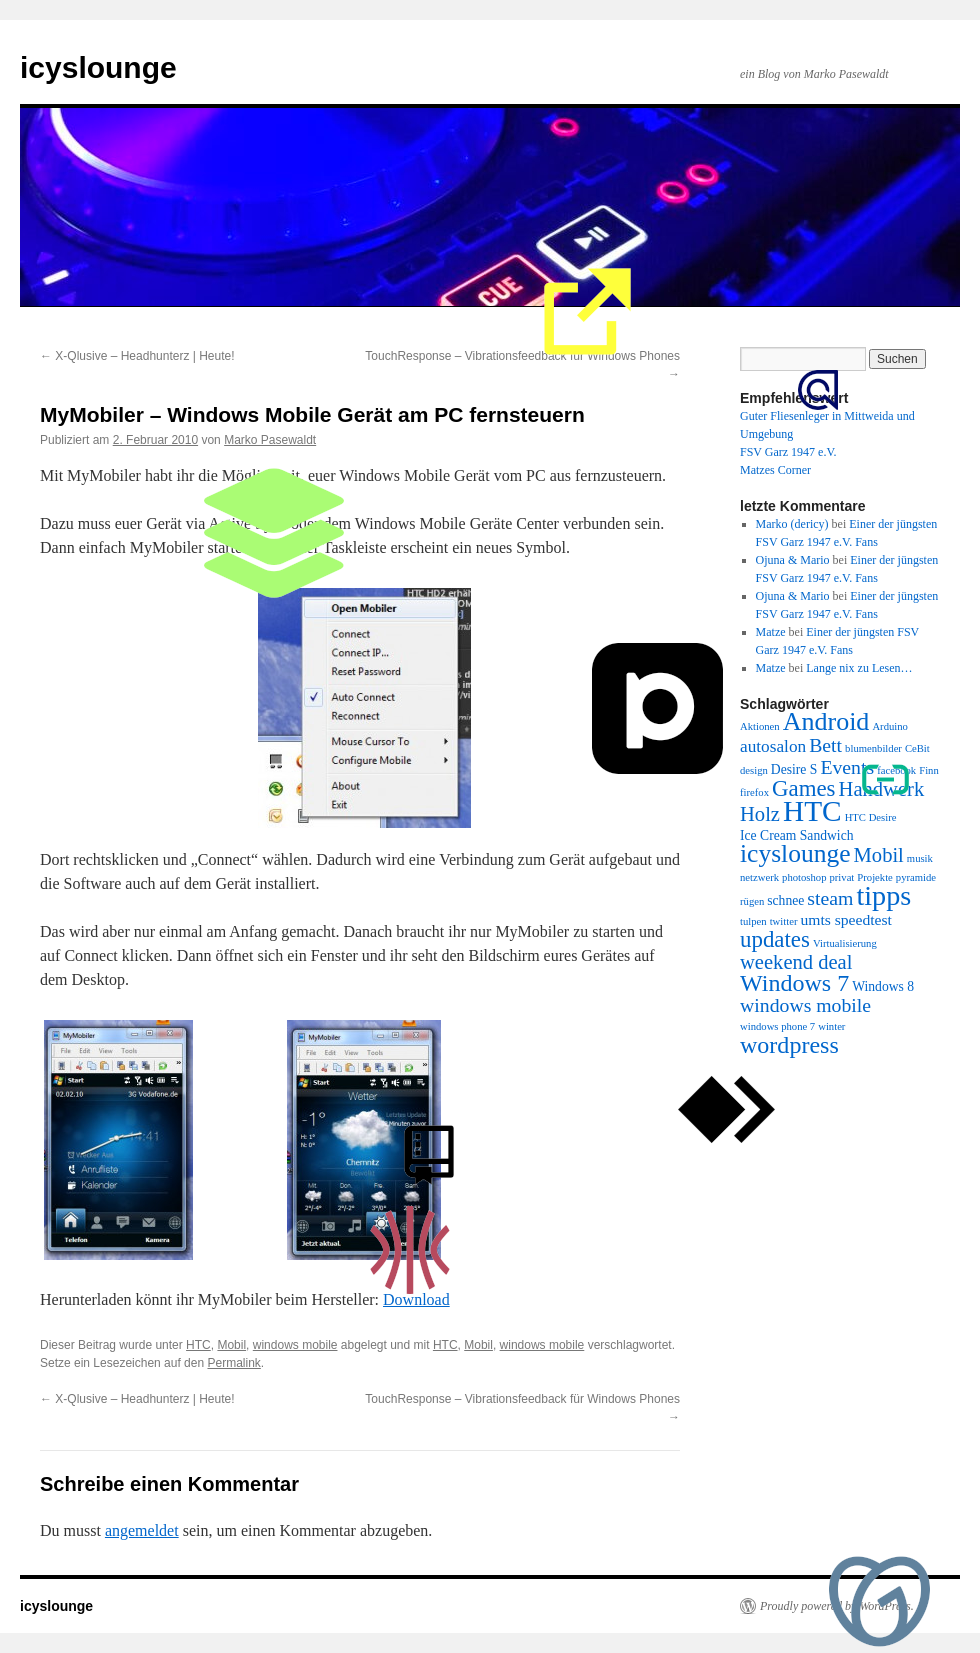 The image size is (980, 1653). I want to click on visit GoDaddy website or services, so click(879, 1601).